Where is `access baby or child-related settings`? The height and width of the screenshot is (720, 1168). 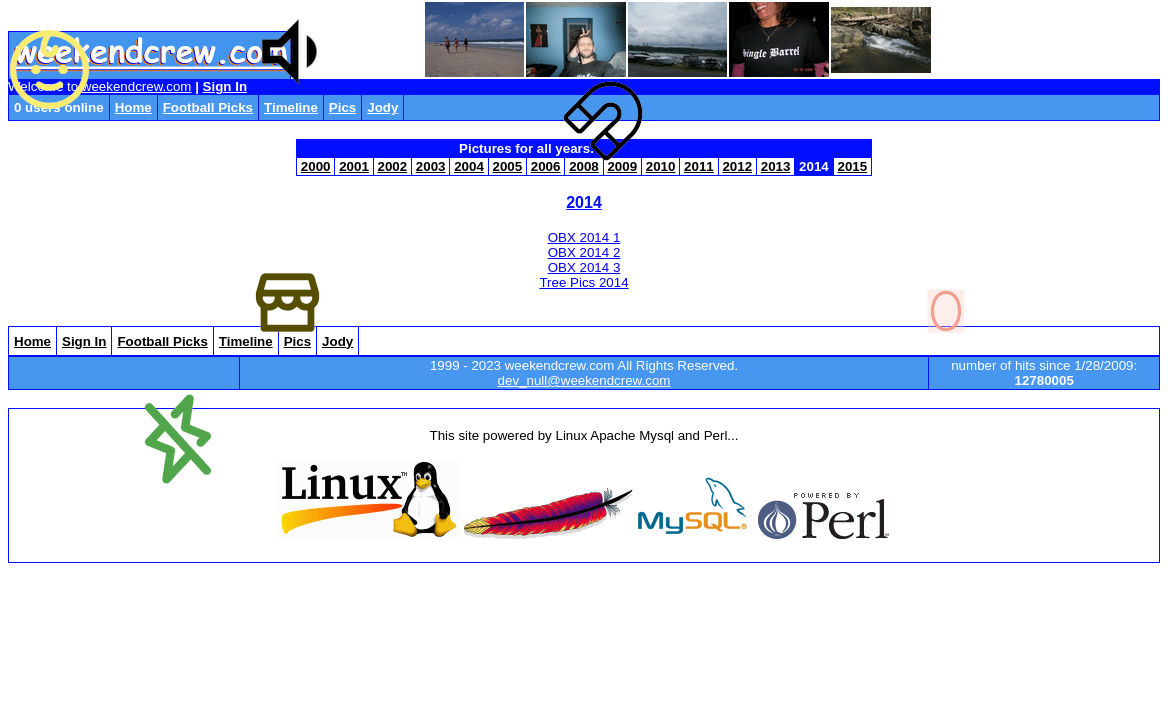 access baby or child-related settings is located at coordinates (49, 69).